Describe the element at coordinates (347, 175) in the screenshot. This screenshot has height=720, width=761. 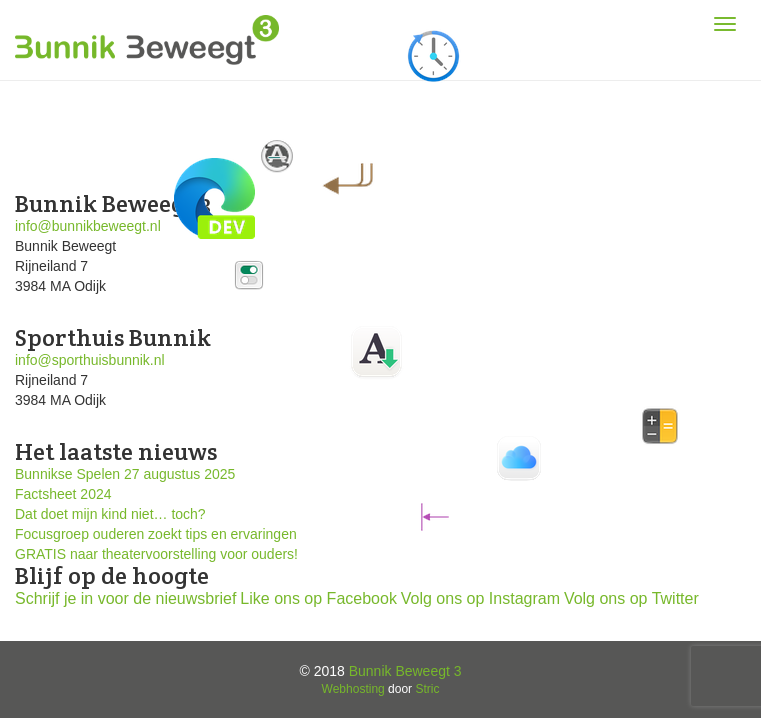
I see `reply to all recipients of an email` at that location.